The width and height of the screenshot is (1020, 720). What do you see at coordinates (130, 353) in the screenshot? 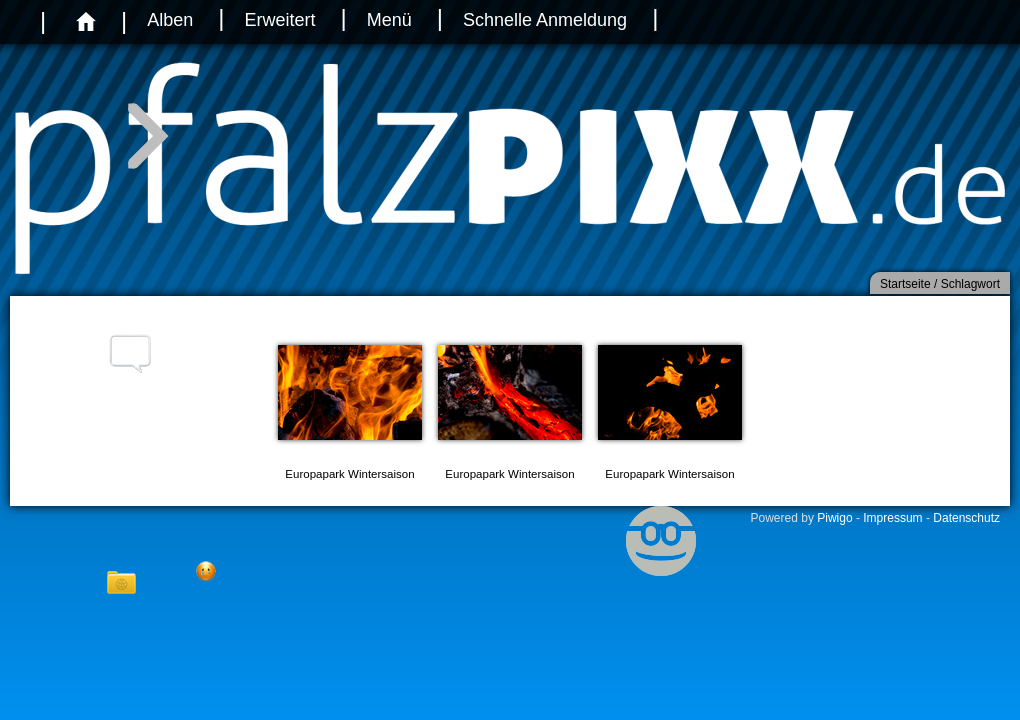
I see `set status to invisible or appear offline` at bounding box center [130, 353].